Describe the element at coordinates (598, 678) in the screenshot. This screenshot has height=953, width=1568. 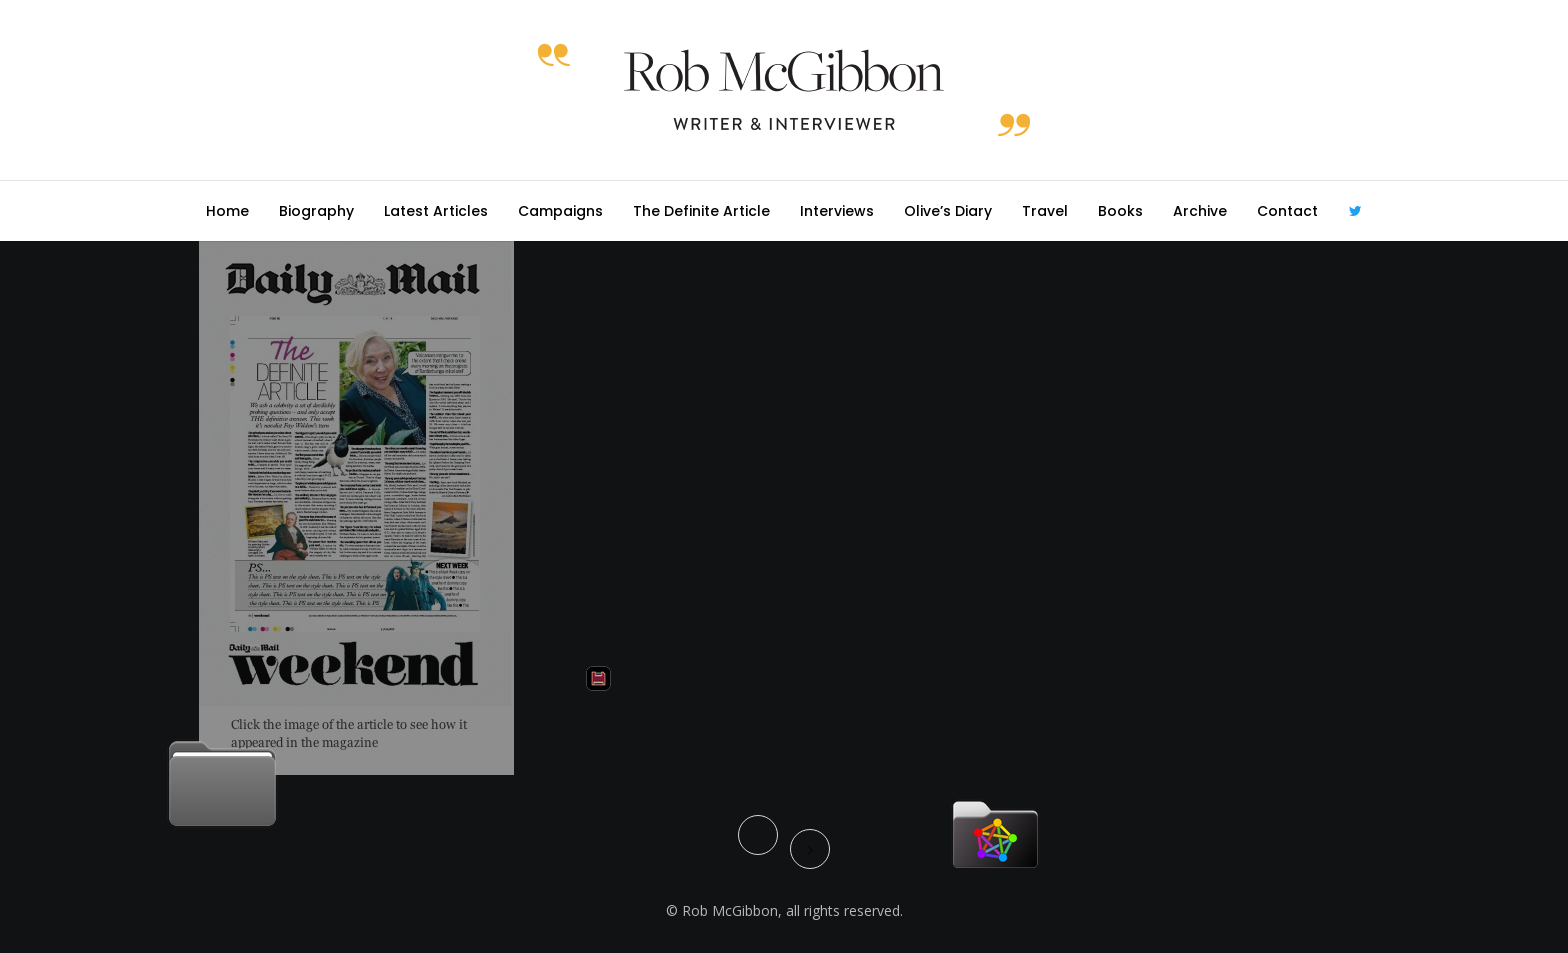
I see `launch inscryption game` at that location.